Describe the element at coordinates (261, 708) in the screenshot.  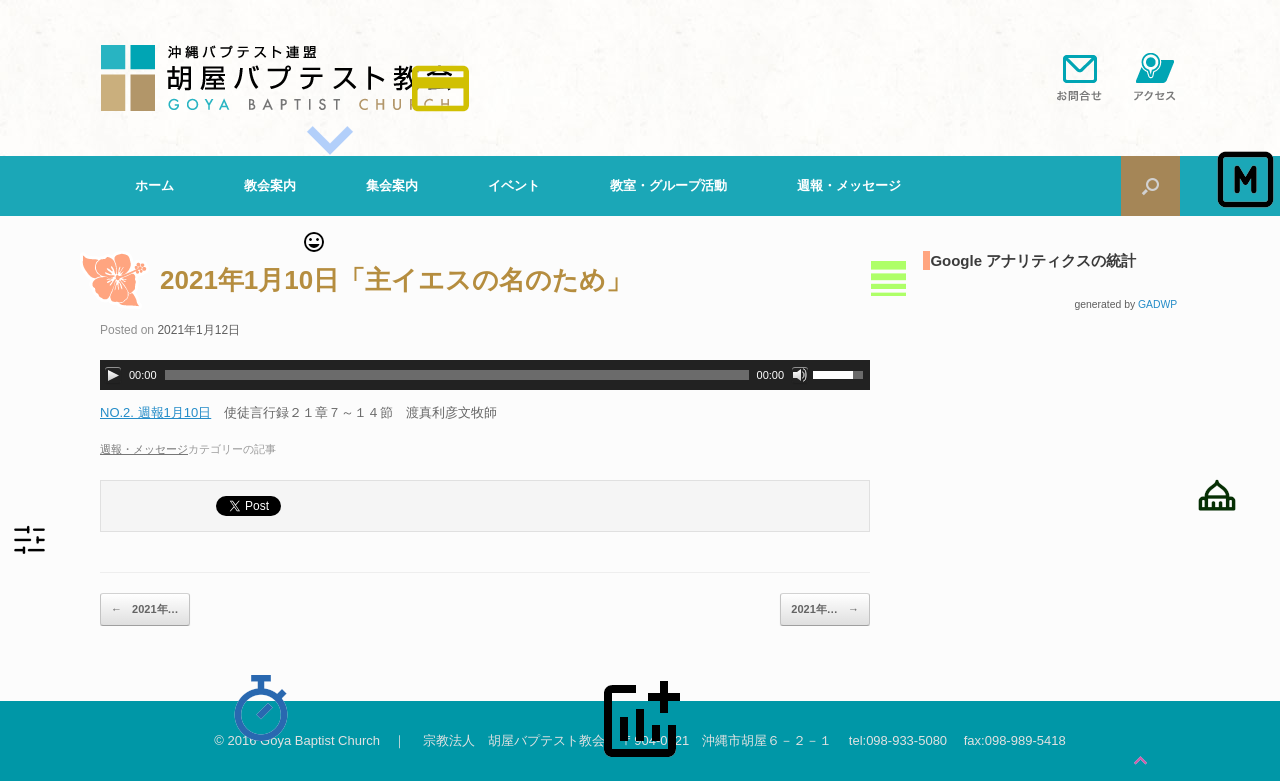
I see `set or start a timer` at that location.